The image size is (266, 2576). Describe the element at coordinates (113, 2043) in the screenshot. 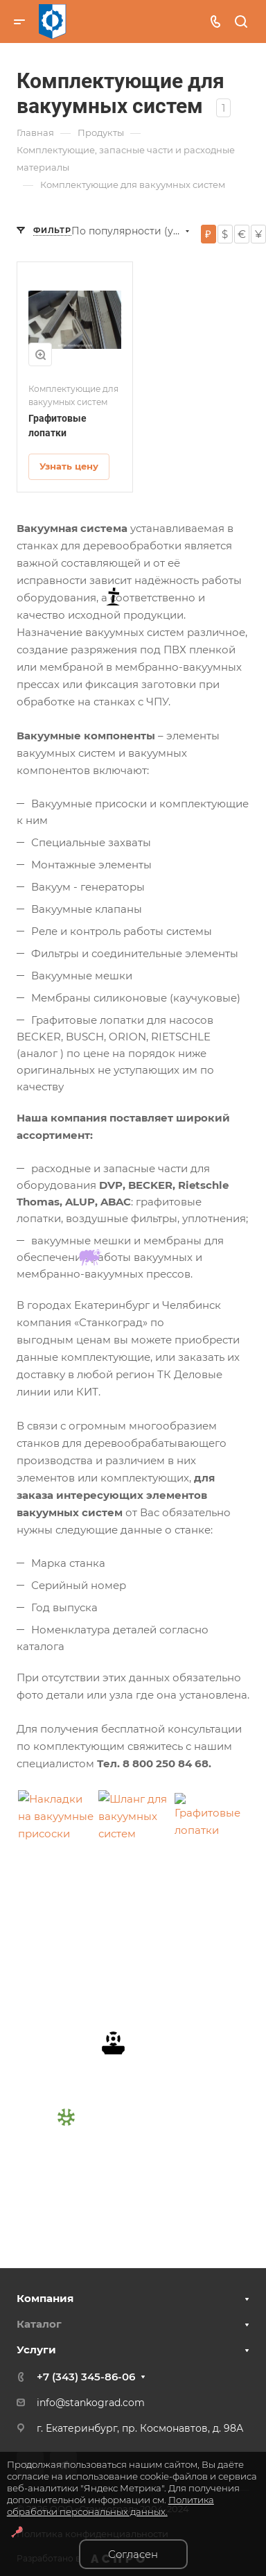

I see `indicates a headshot kill or critical hit` at that location.